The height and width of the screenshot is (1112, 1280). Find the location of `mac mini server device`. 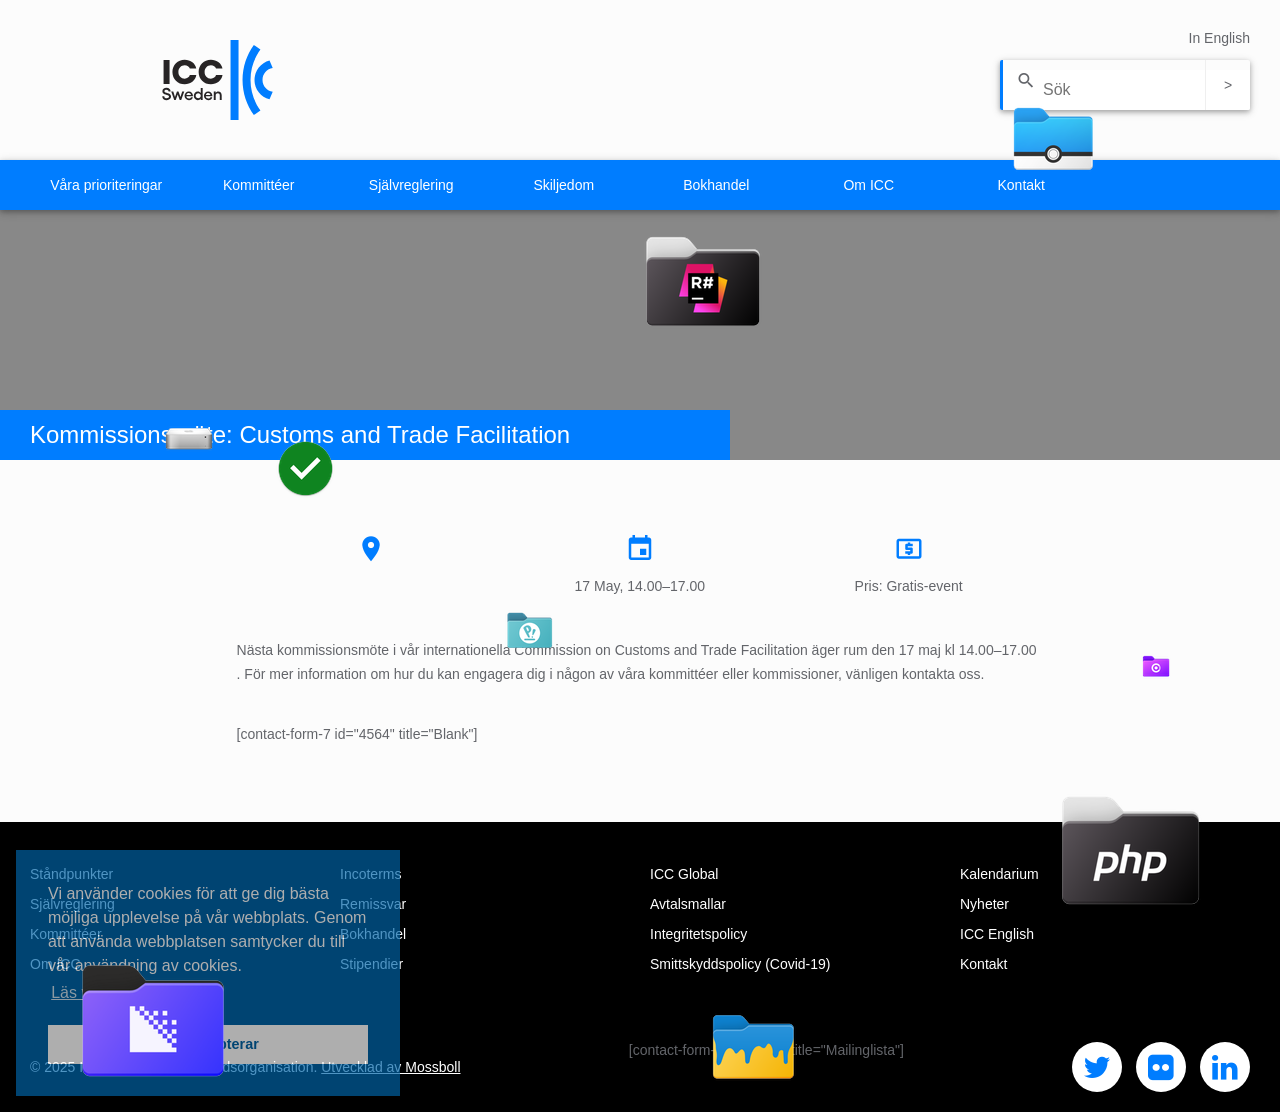

mac mini server device is located at coordinates (189, 435).